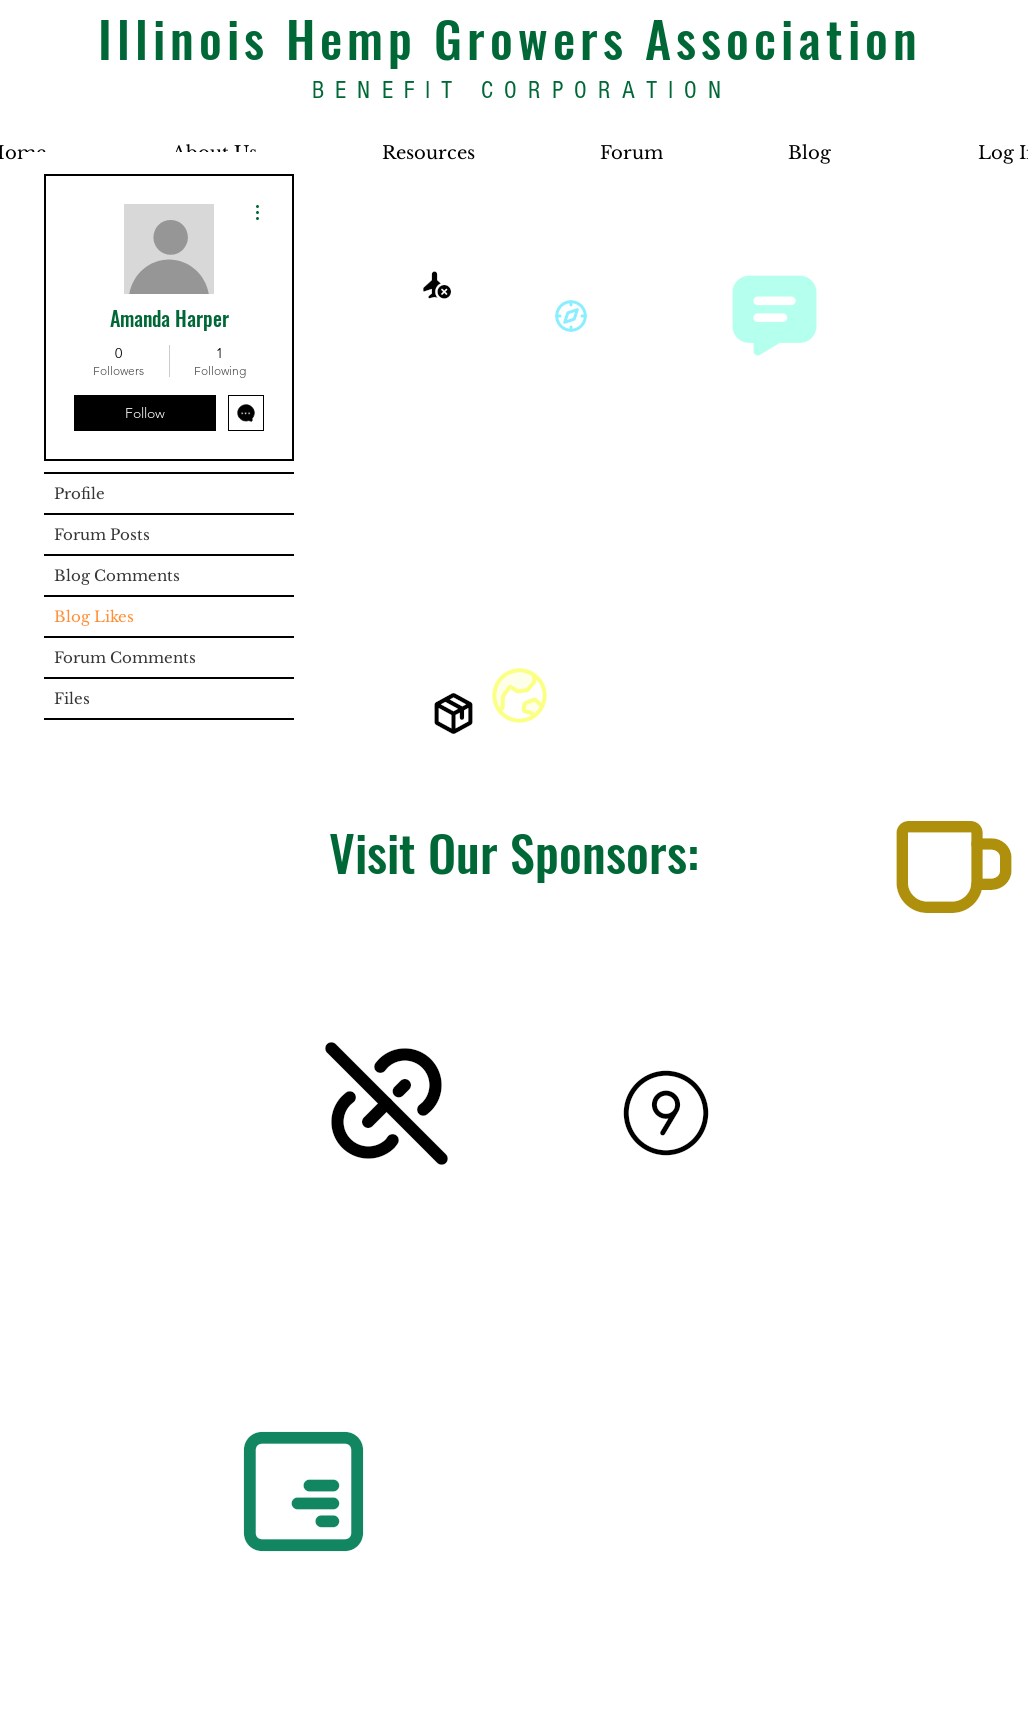 The image size is (1028, 1712). I want to click on access coffee break or pause timer, so click(954, 867).